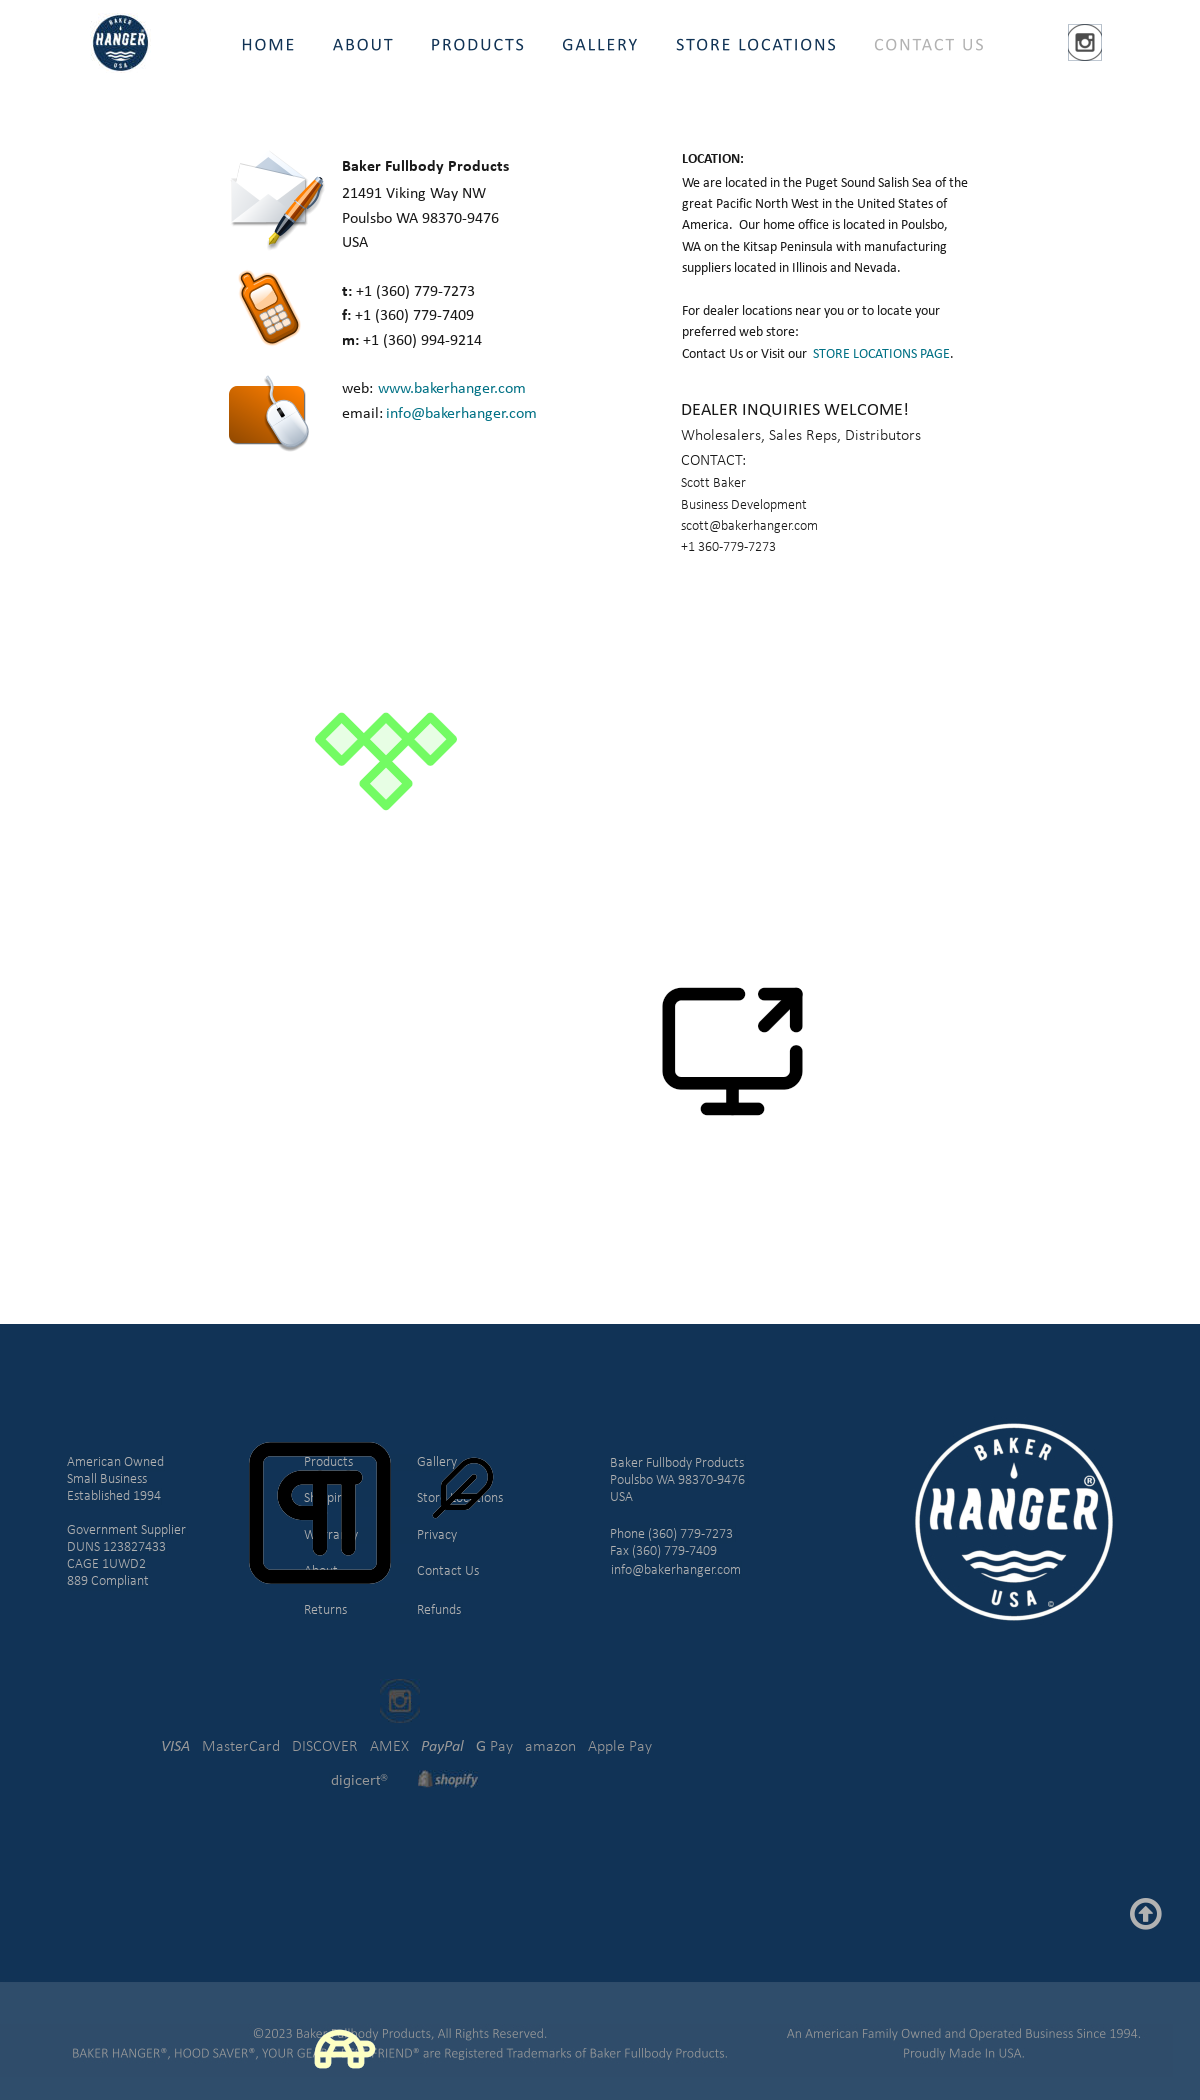 The image size is (1200, 2100). I want to click on open tidal music streaming app, so click(386, 757).